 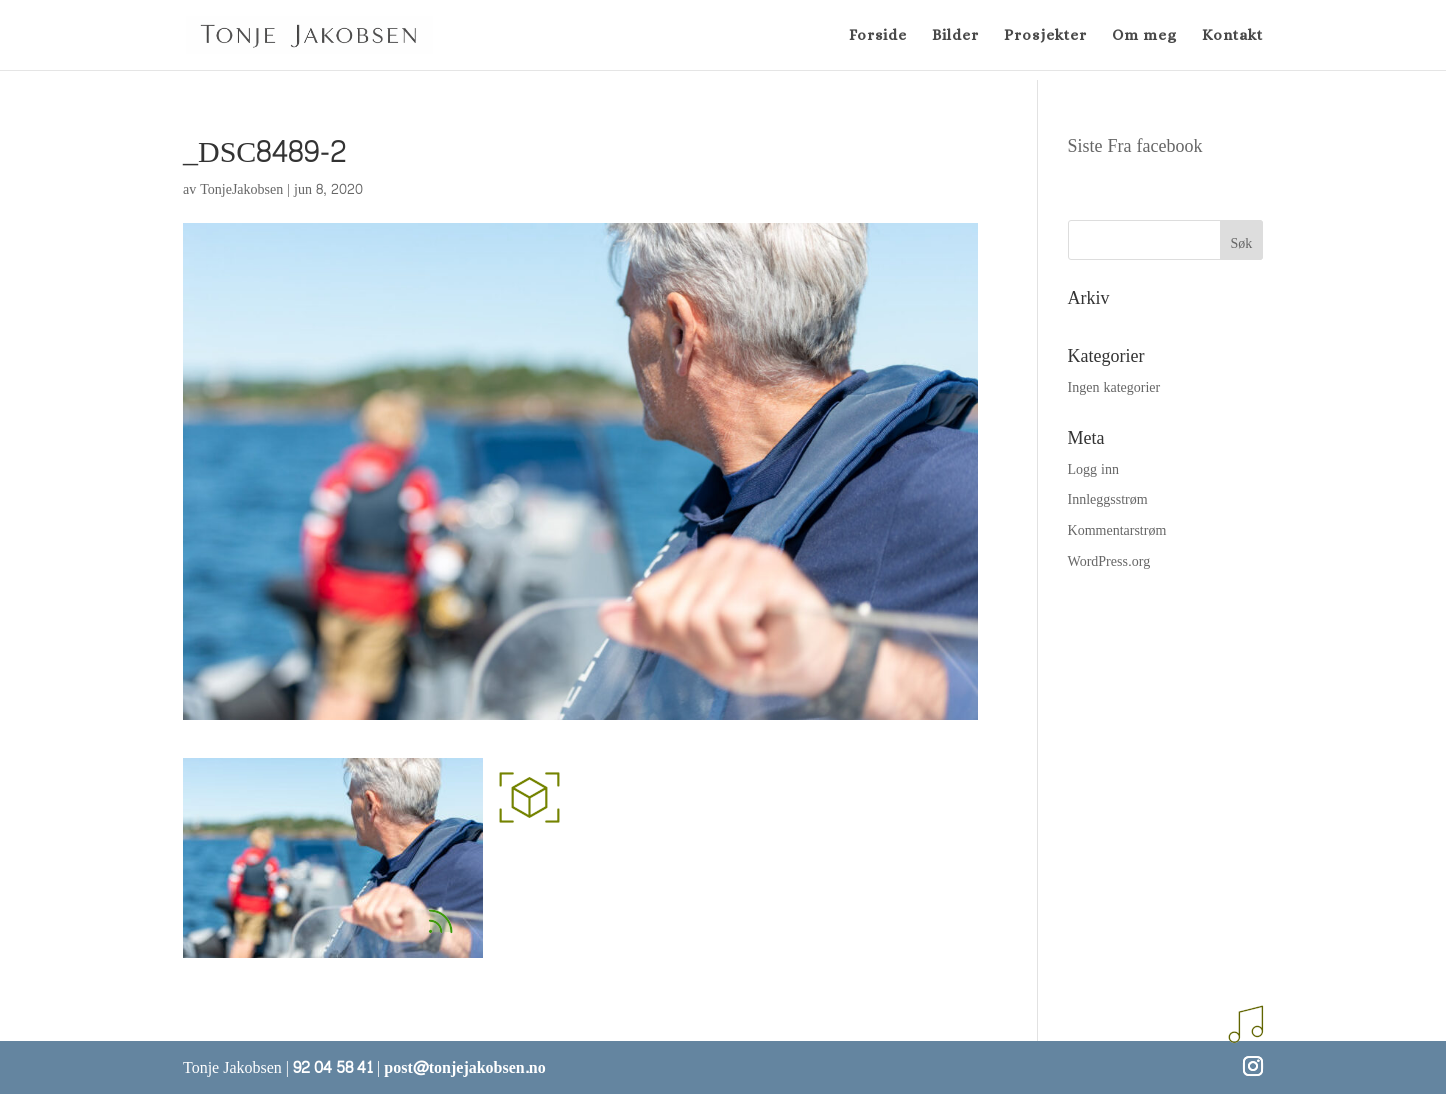 What do you see at coordinates (529, 797) in the screenshot?
I see `scan or capture a 3D object` at bounding box center [529, 797].